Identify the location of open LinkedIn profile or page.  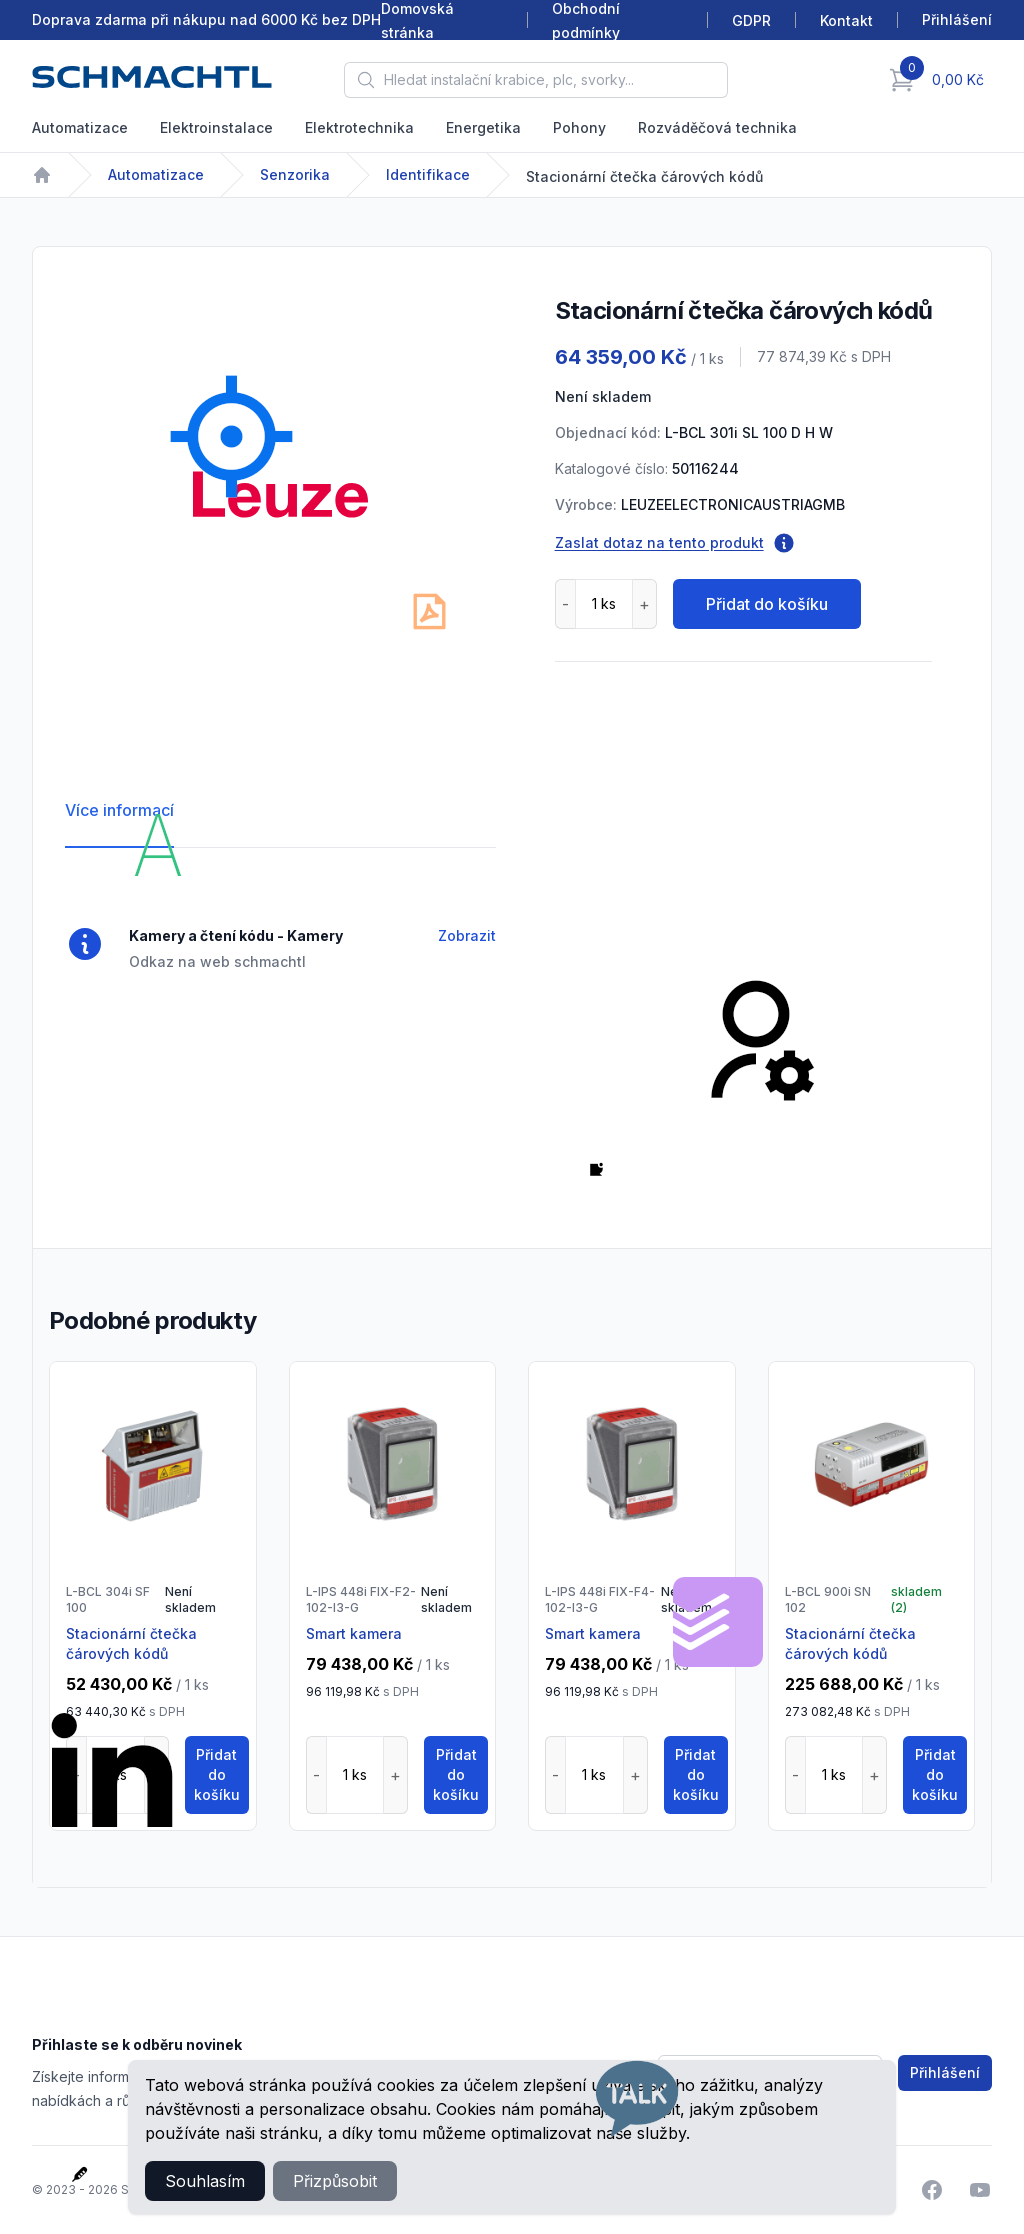
(109, 1770).